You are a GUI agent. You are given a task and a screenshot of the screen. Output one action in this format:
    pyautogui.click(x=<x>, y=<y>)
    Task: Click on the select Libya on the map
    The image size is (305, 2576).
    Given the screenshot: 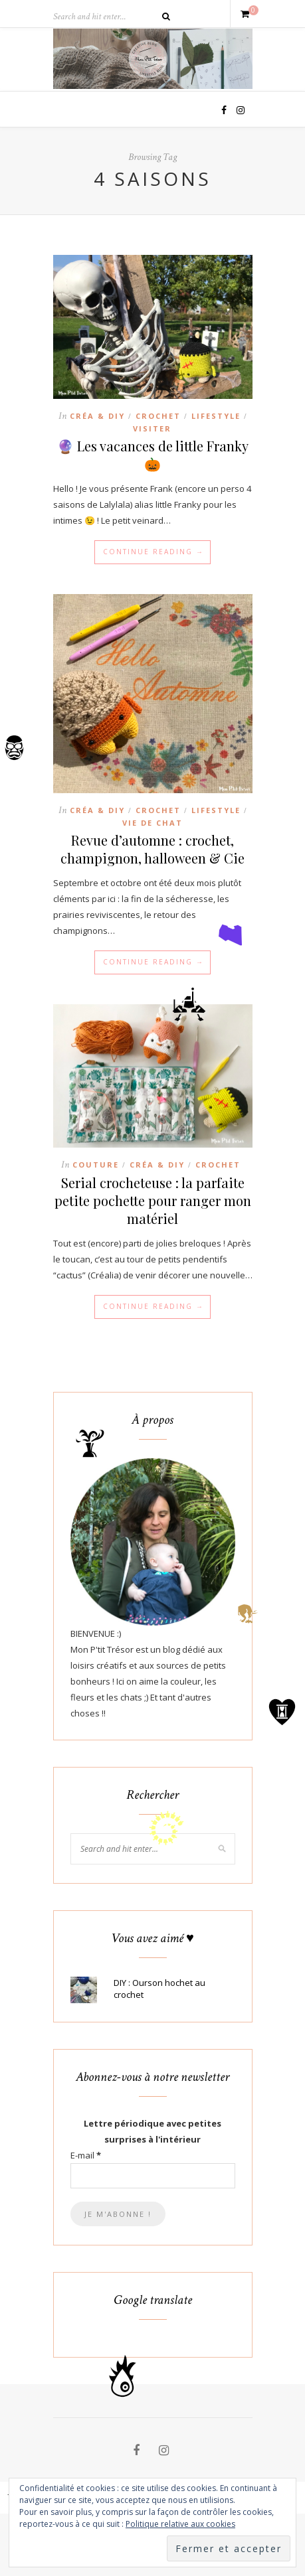 What is the action you would take?
    pyautogui.click(x=230, y=935)
    